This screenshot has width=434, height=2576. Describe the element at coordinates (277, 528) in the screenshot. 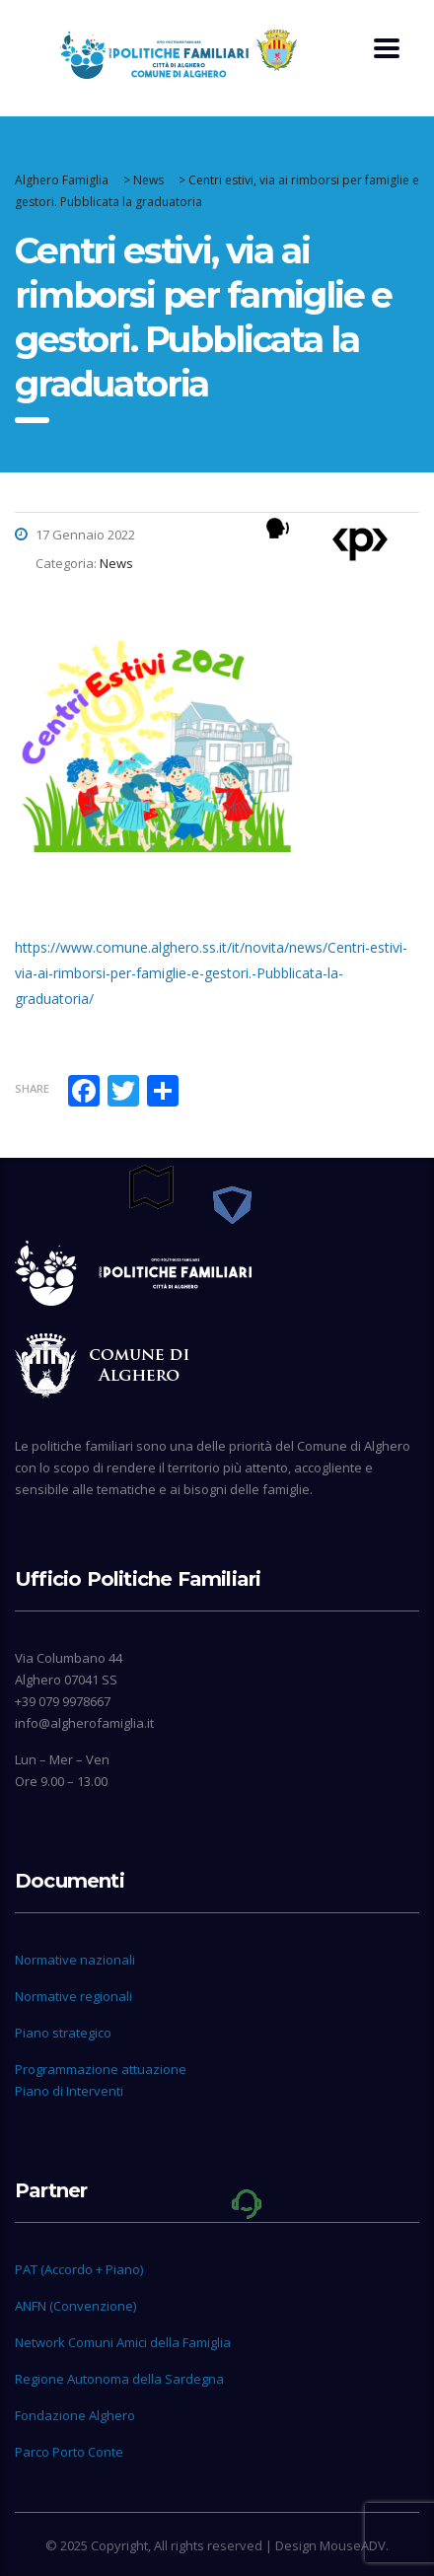

I see `activate text-to-speech or voice output` at that location.